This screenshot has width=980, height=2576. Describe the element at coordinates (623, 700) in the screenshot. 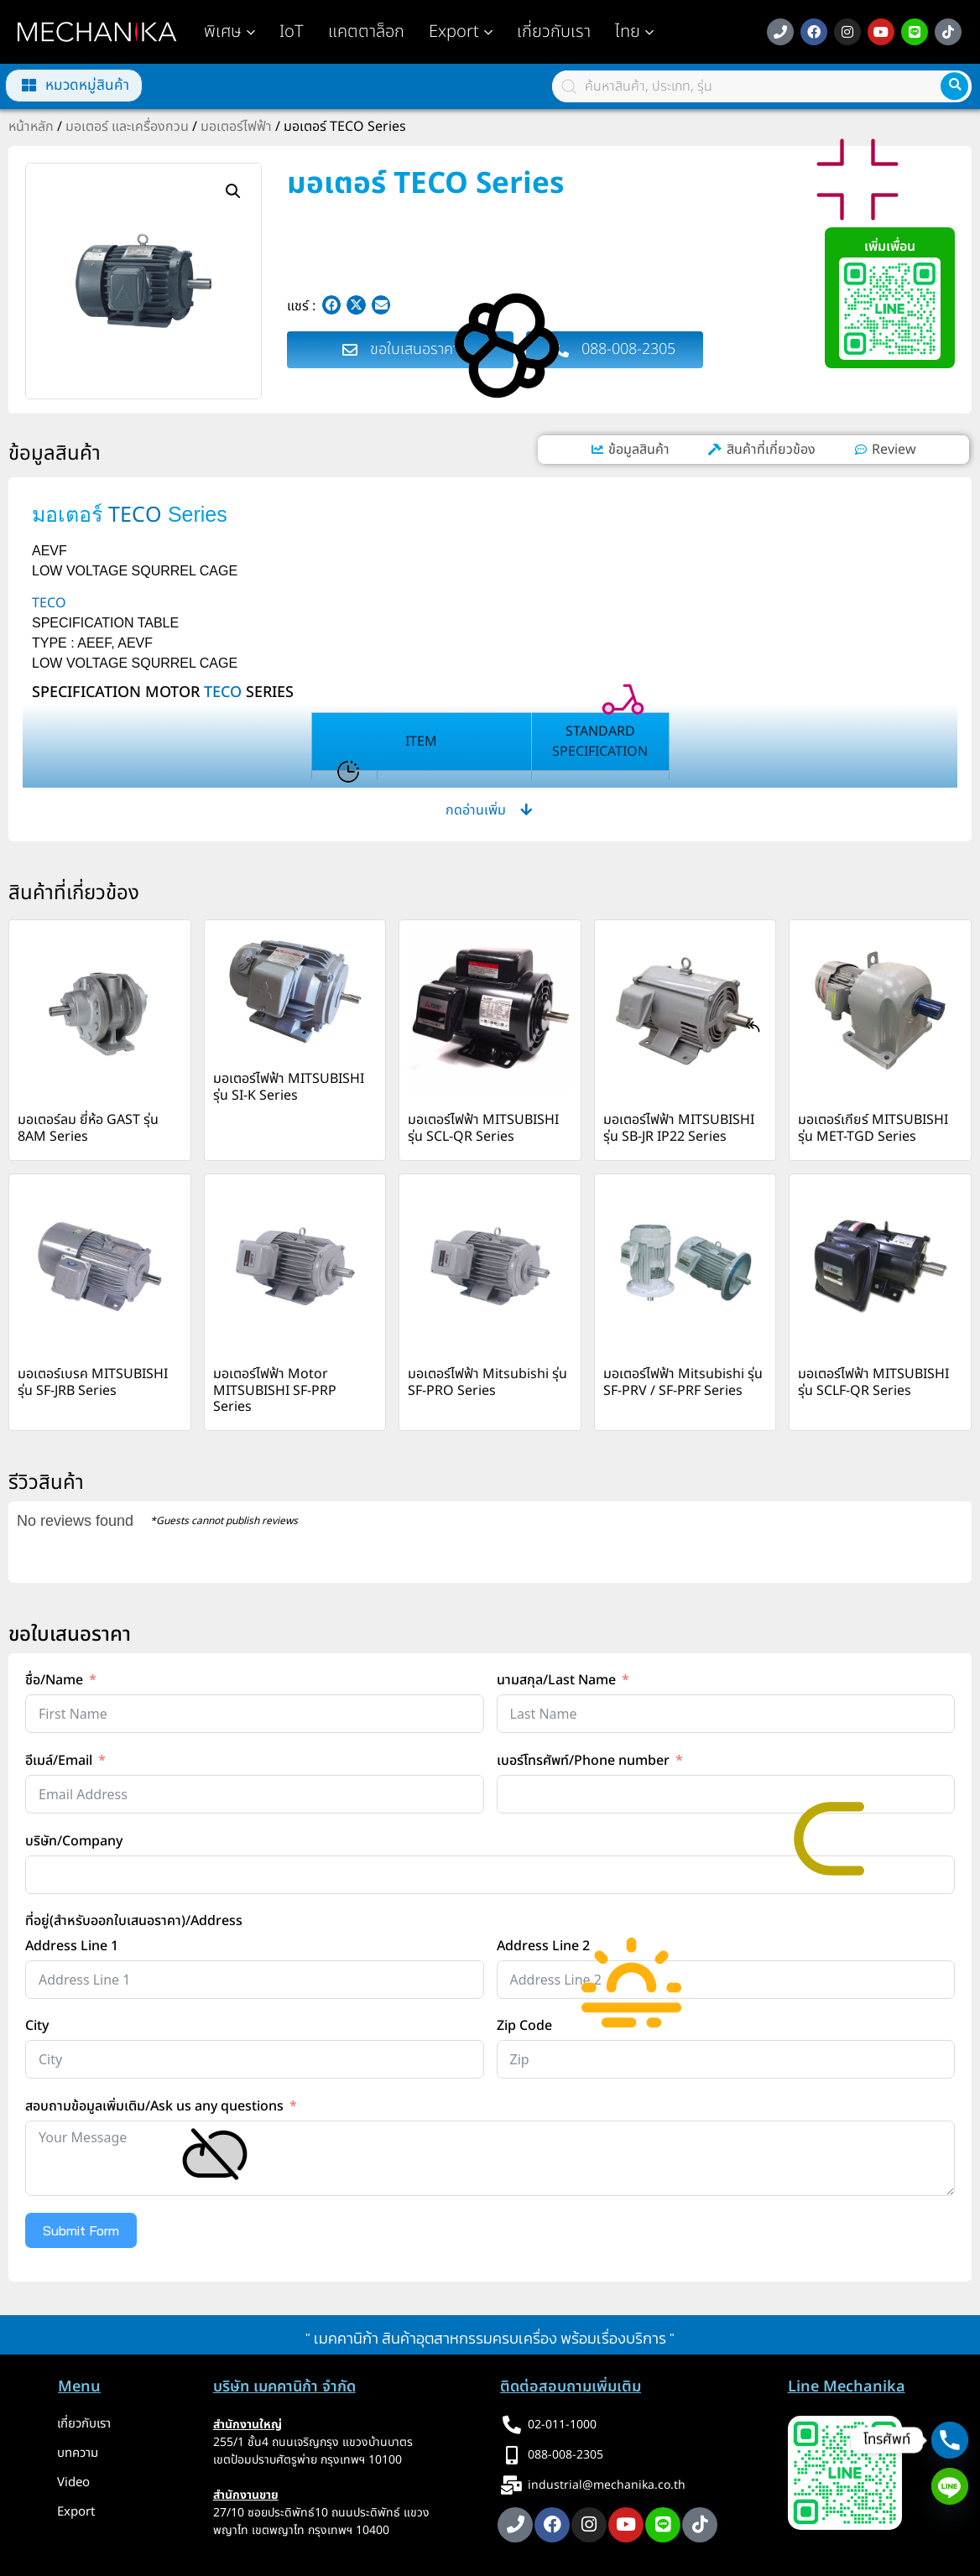

I see `select scooter as transportation mode` at that location.